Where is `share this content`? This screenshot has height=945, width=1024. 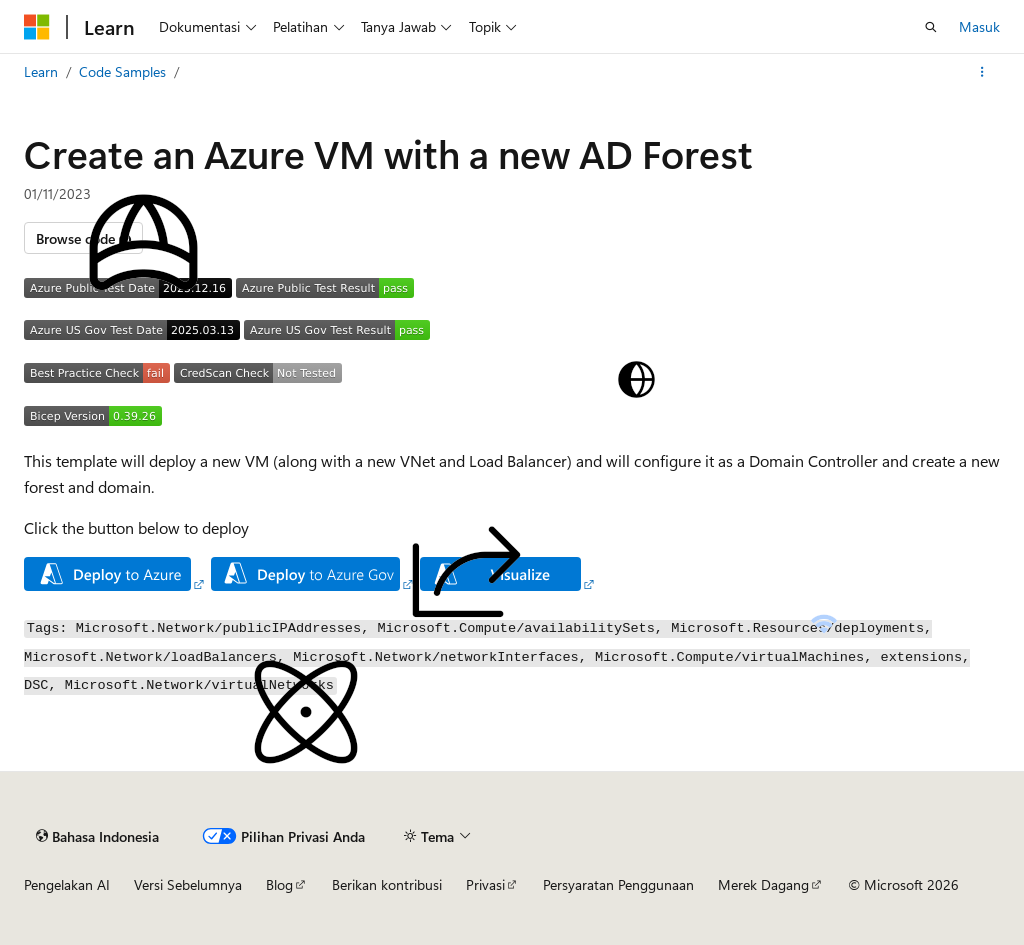 share this content is located at coordinates (466, 567).